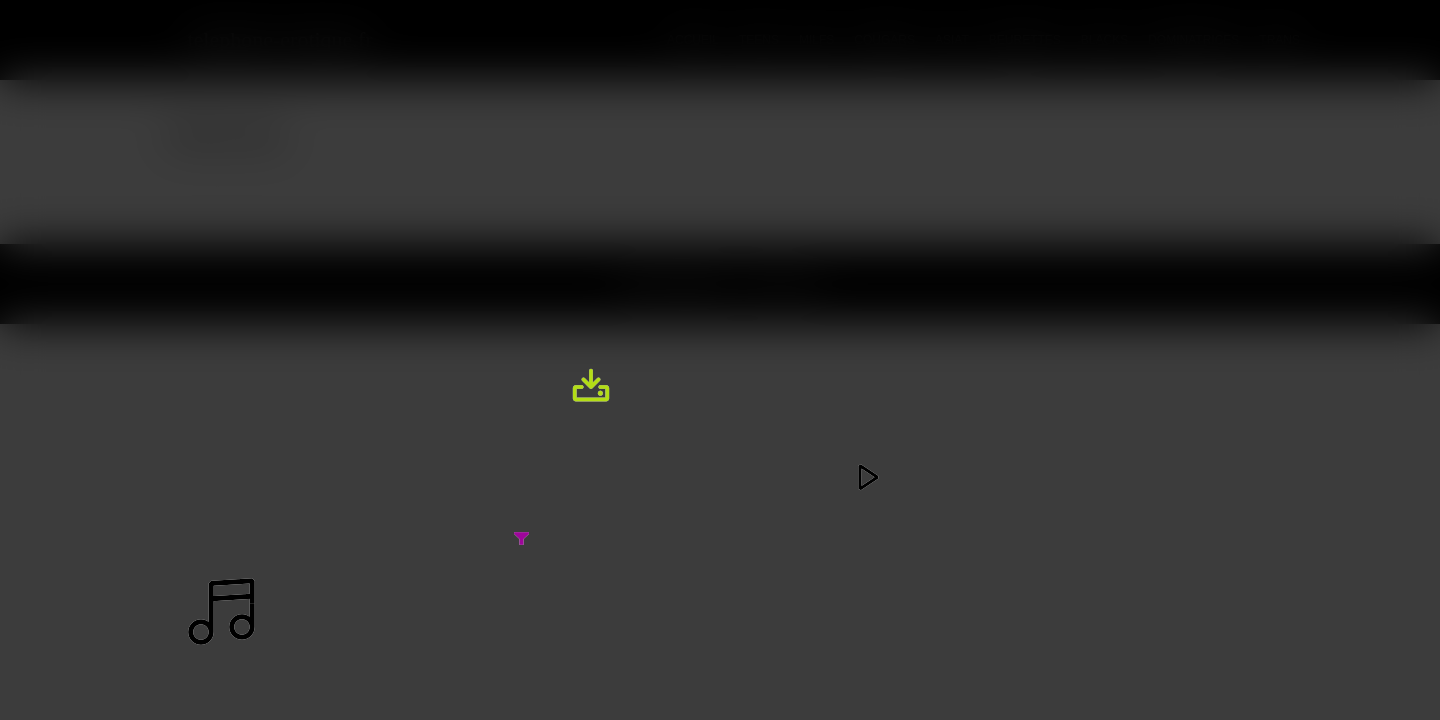 This screenshot has height=720, width=1440. What do you see at coordinates (591, 387) in the screenshot?
I see `download a file to your device` at bounding box center [591, 387].